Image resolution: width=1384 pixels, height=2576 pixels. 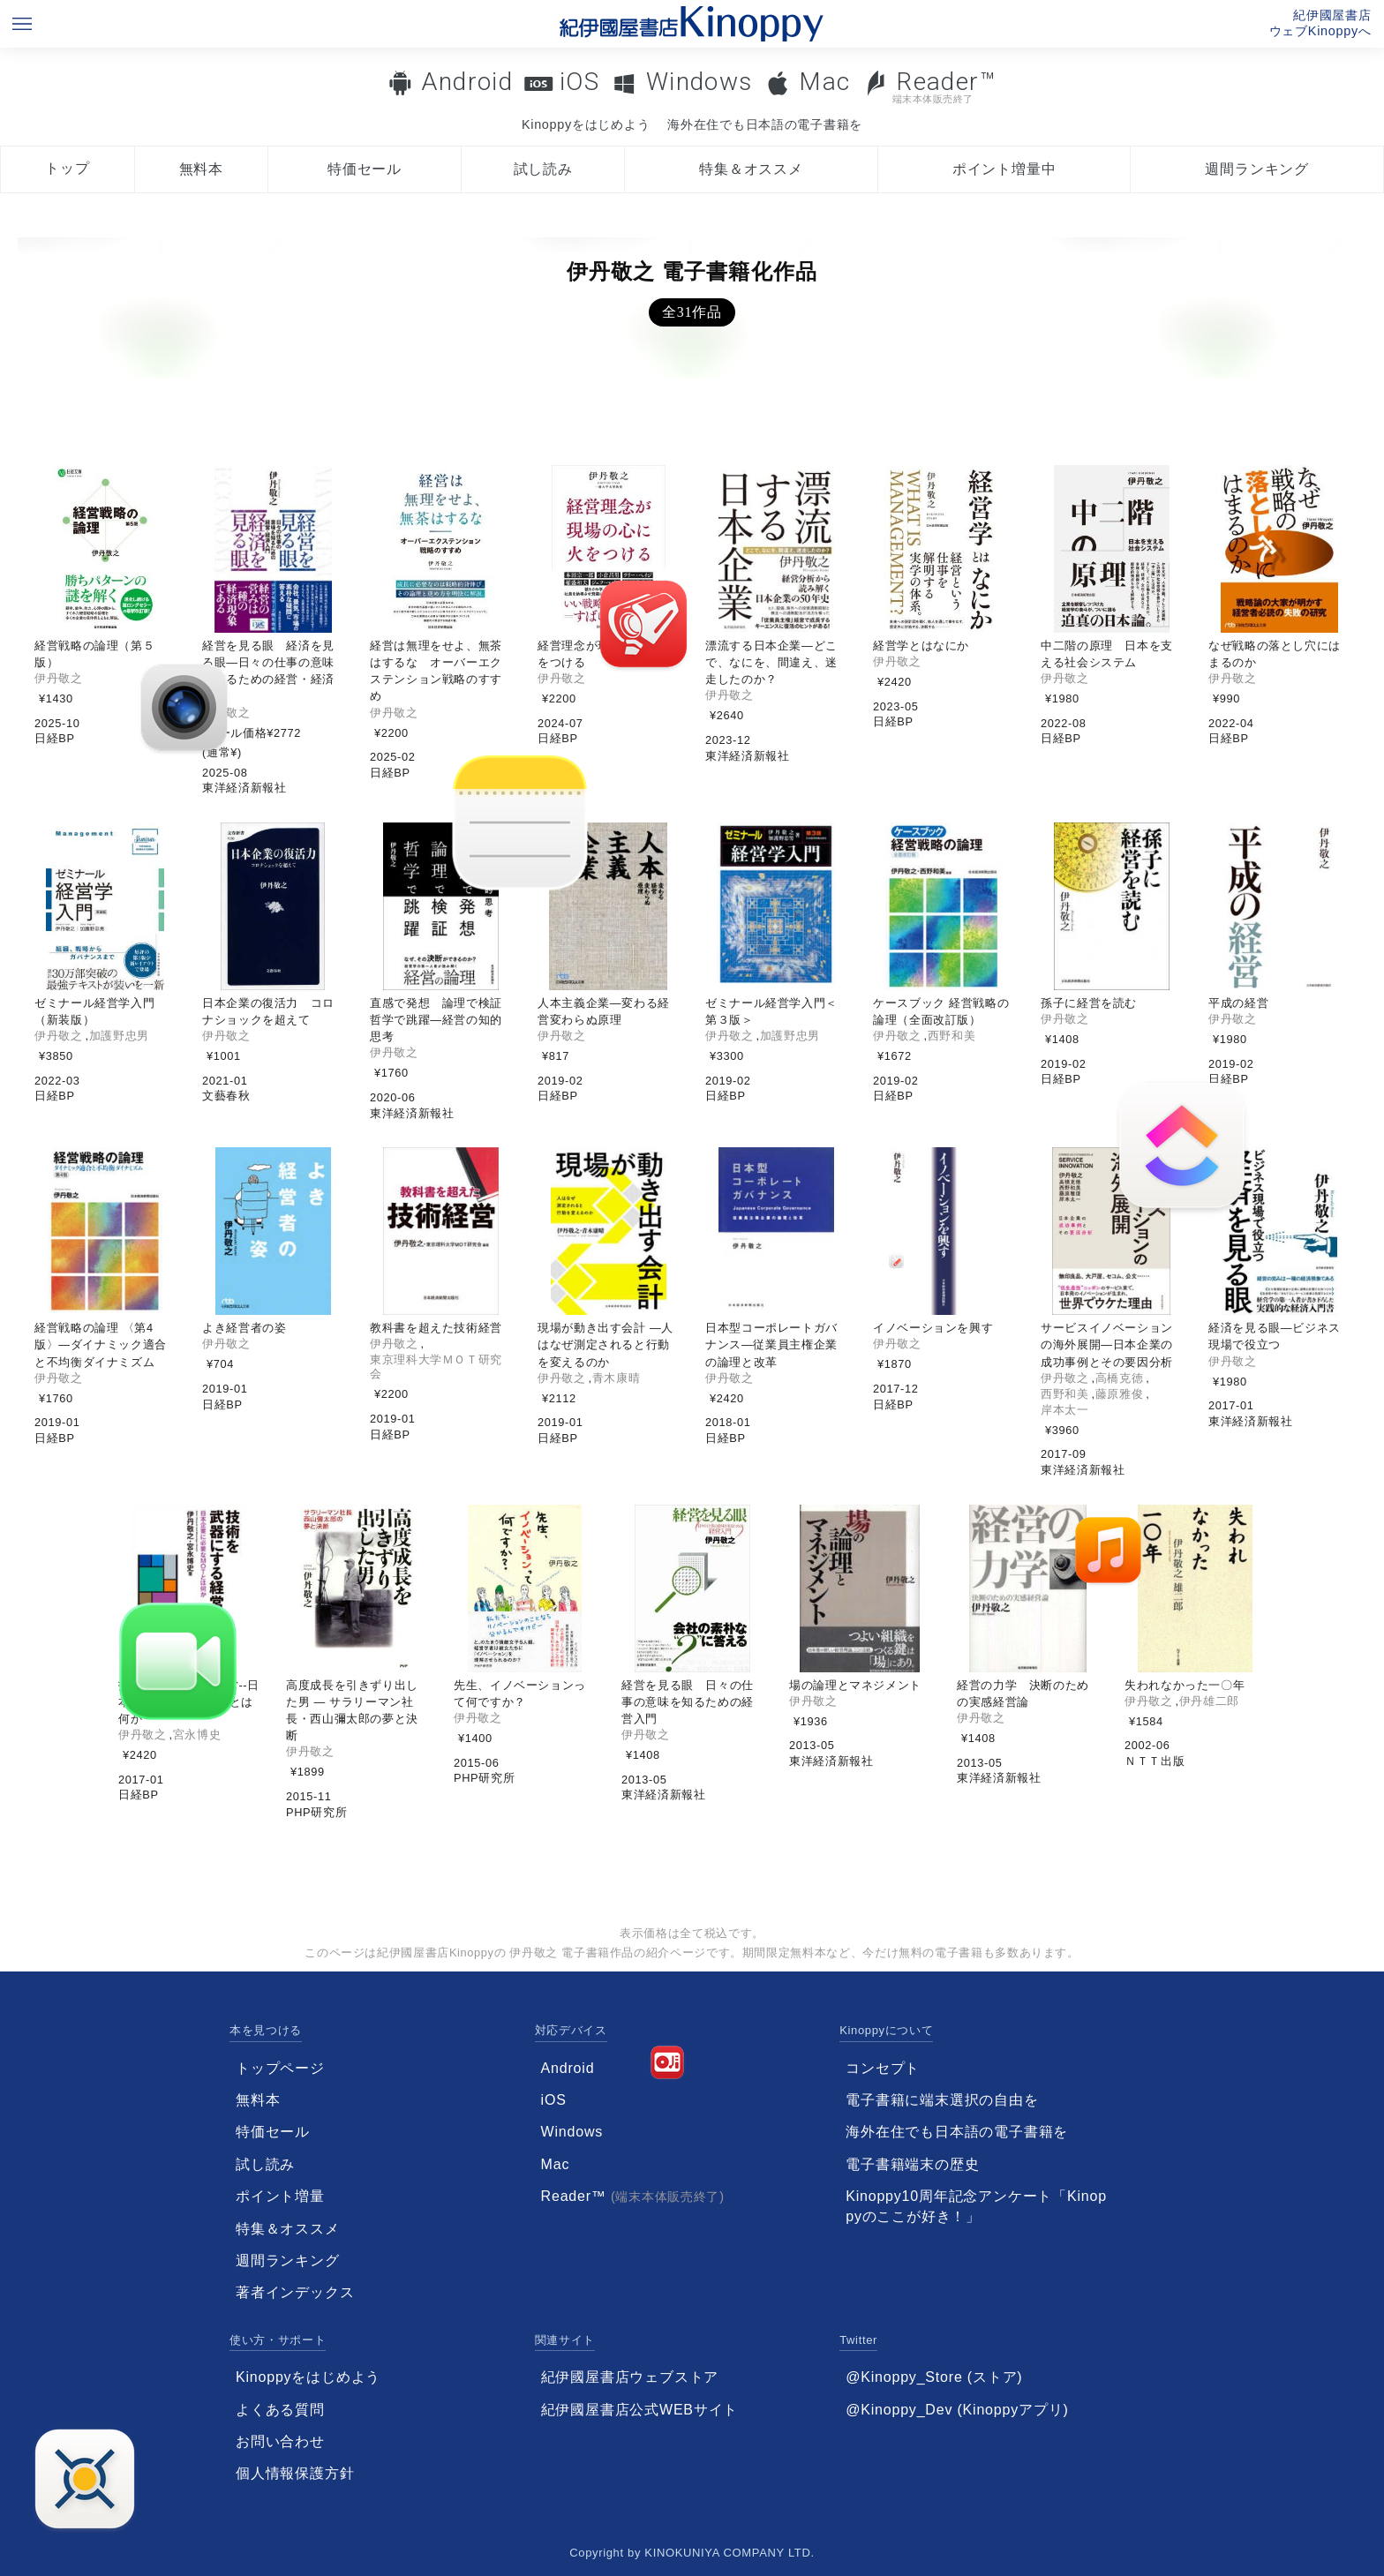 What do you see at coordinates (520, 822) in the screenshot?
I see `open tomboy notes app` at bounding box center [520, 822].